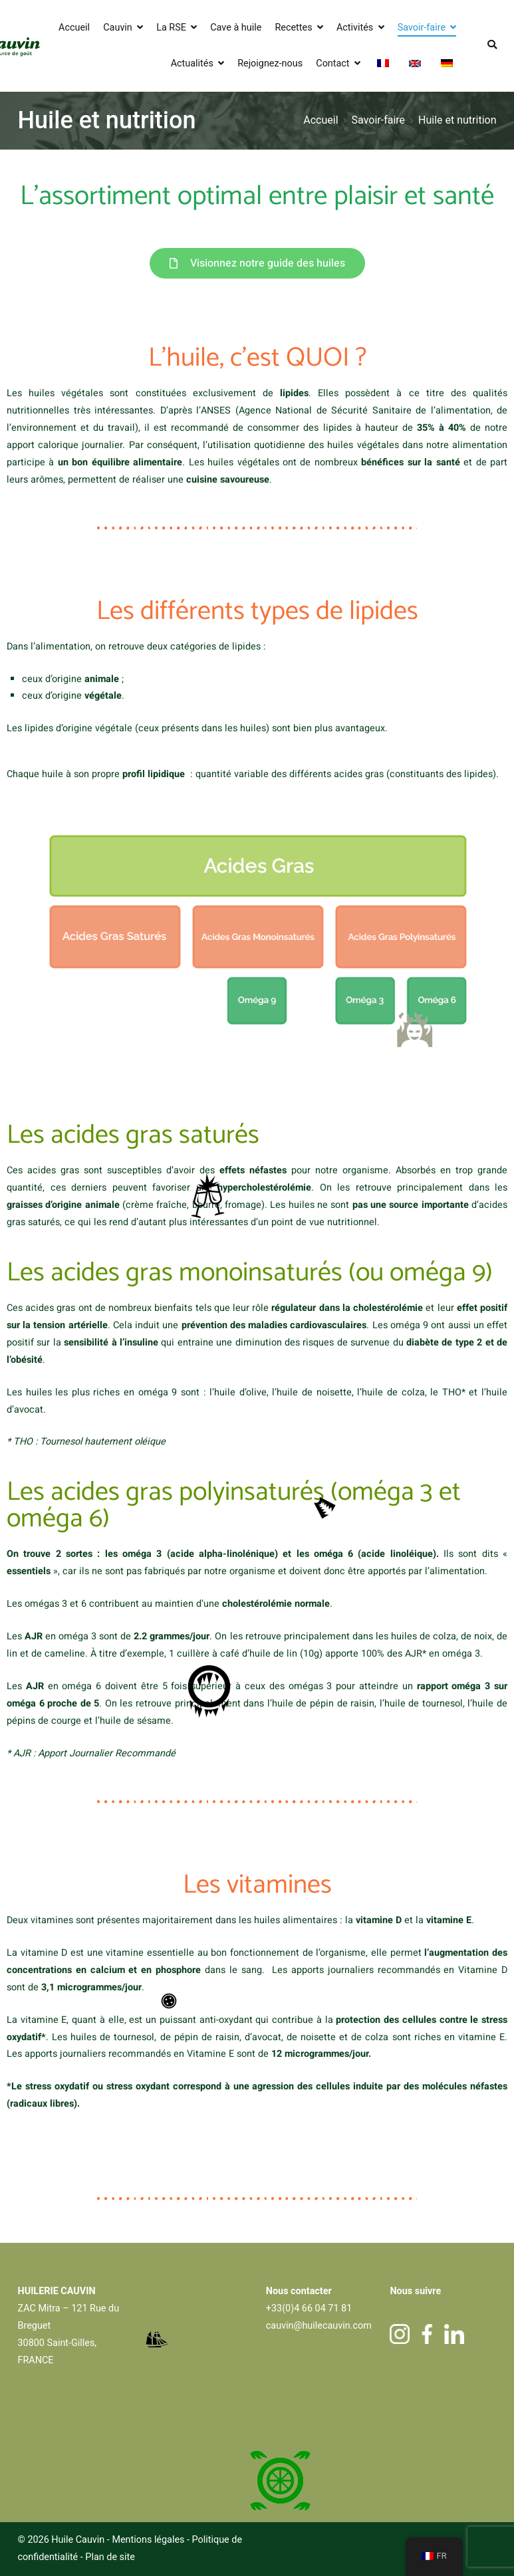 This screenshot has height=2576, width=514. I want to click on tarot card: the wheel of fortune, so click(280, 2480).